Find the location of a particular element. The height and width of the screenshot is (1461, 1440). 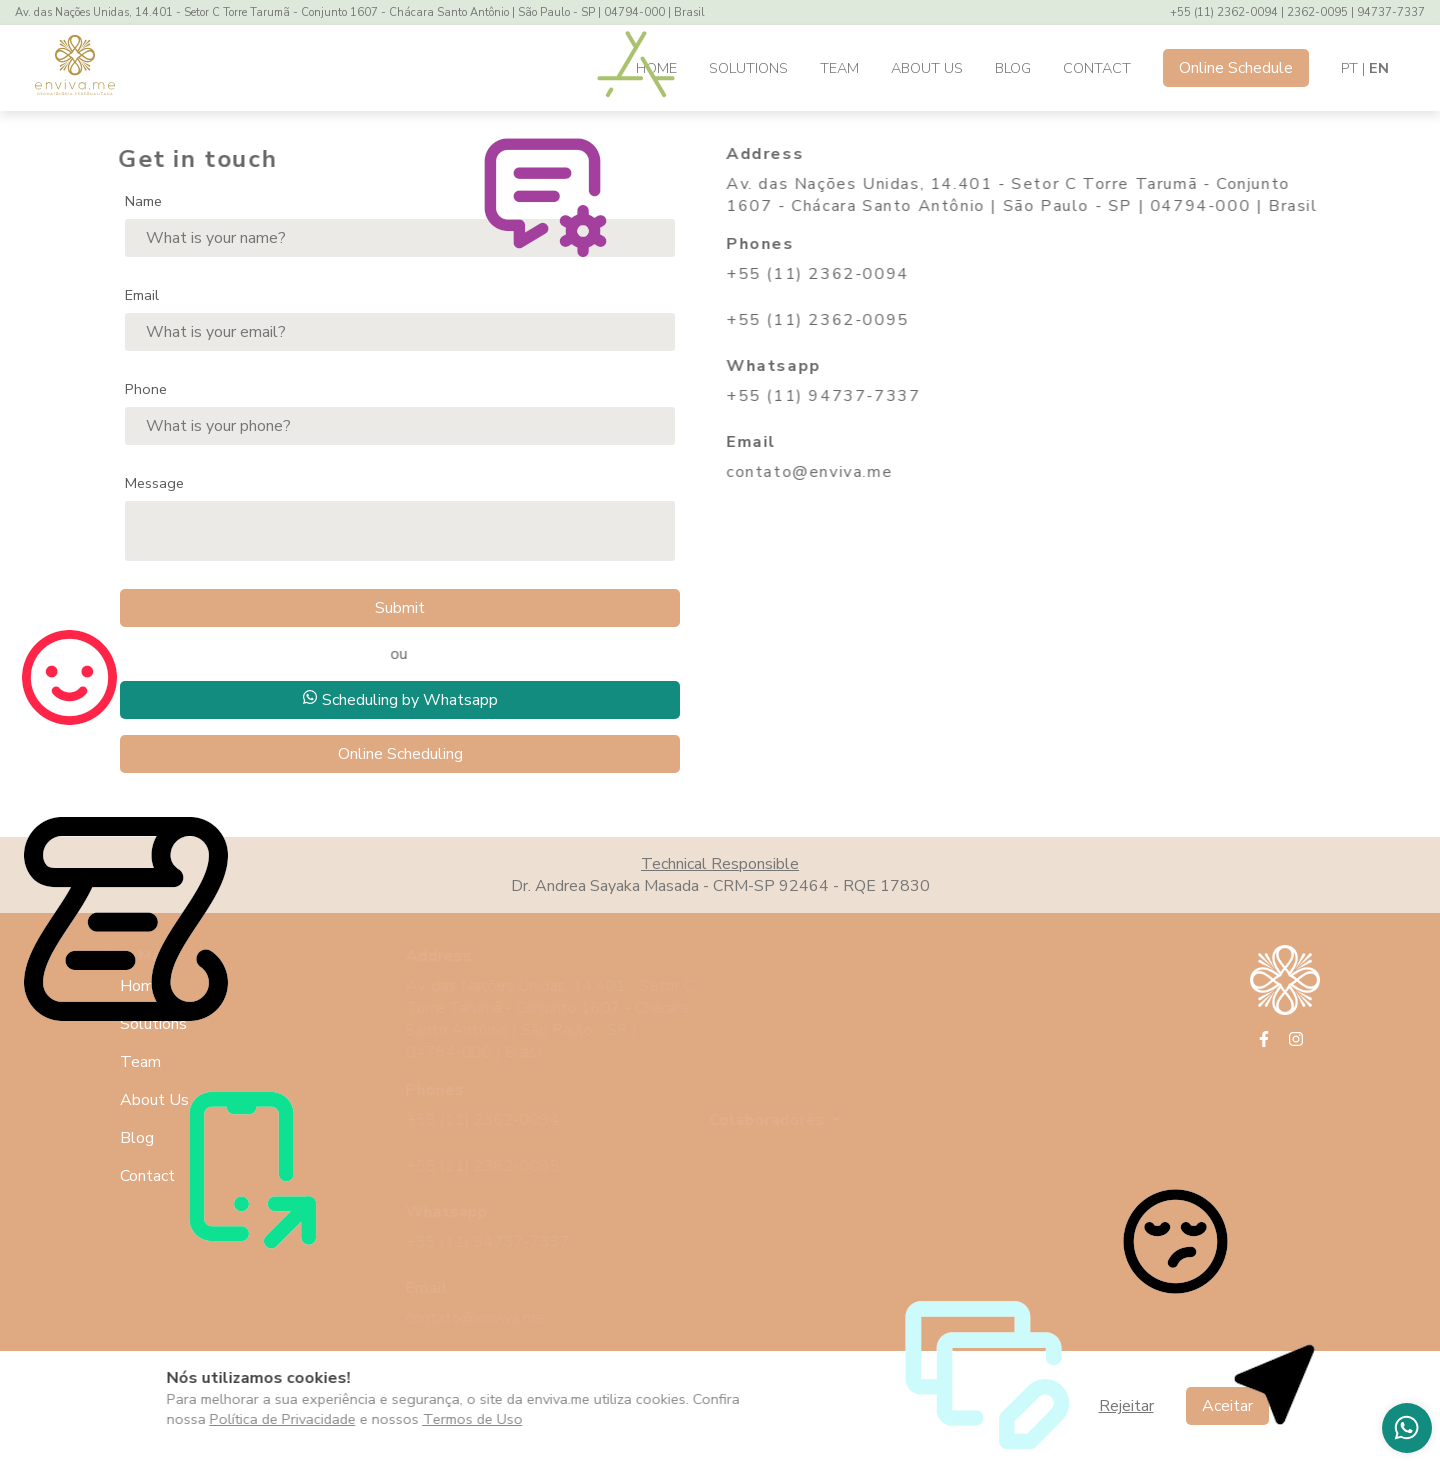

indicate user frustration or negative feedback is located at coordinates (1175, 1241).